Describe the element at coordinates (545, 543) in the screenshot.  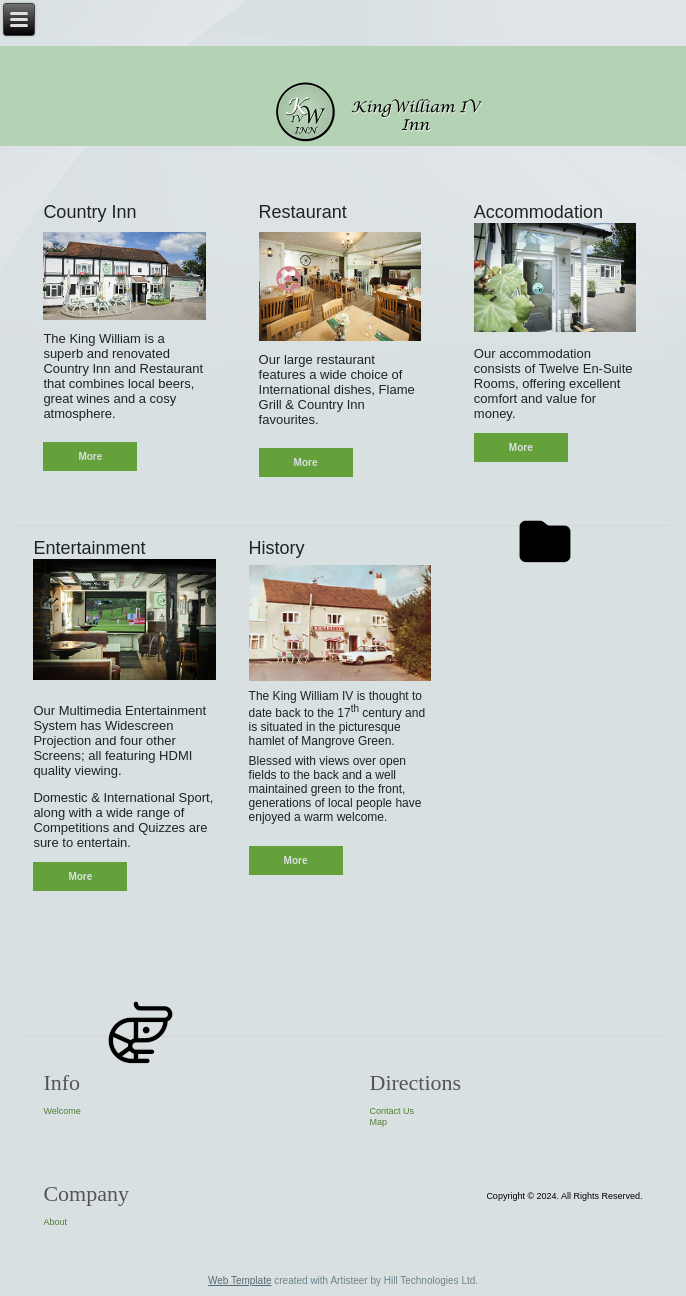
I see `access your files and documents` at that location.